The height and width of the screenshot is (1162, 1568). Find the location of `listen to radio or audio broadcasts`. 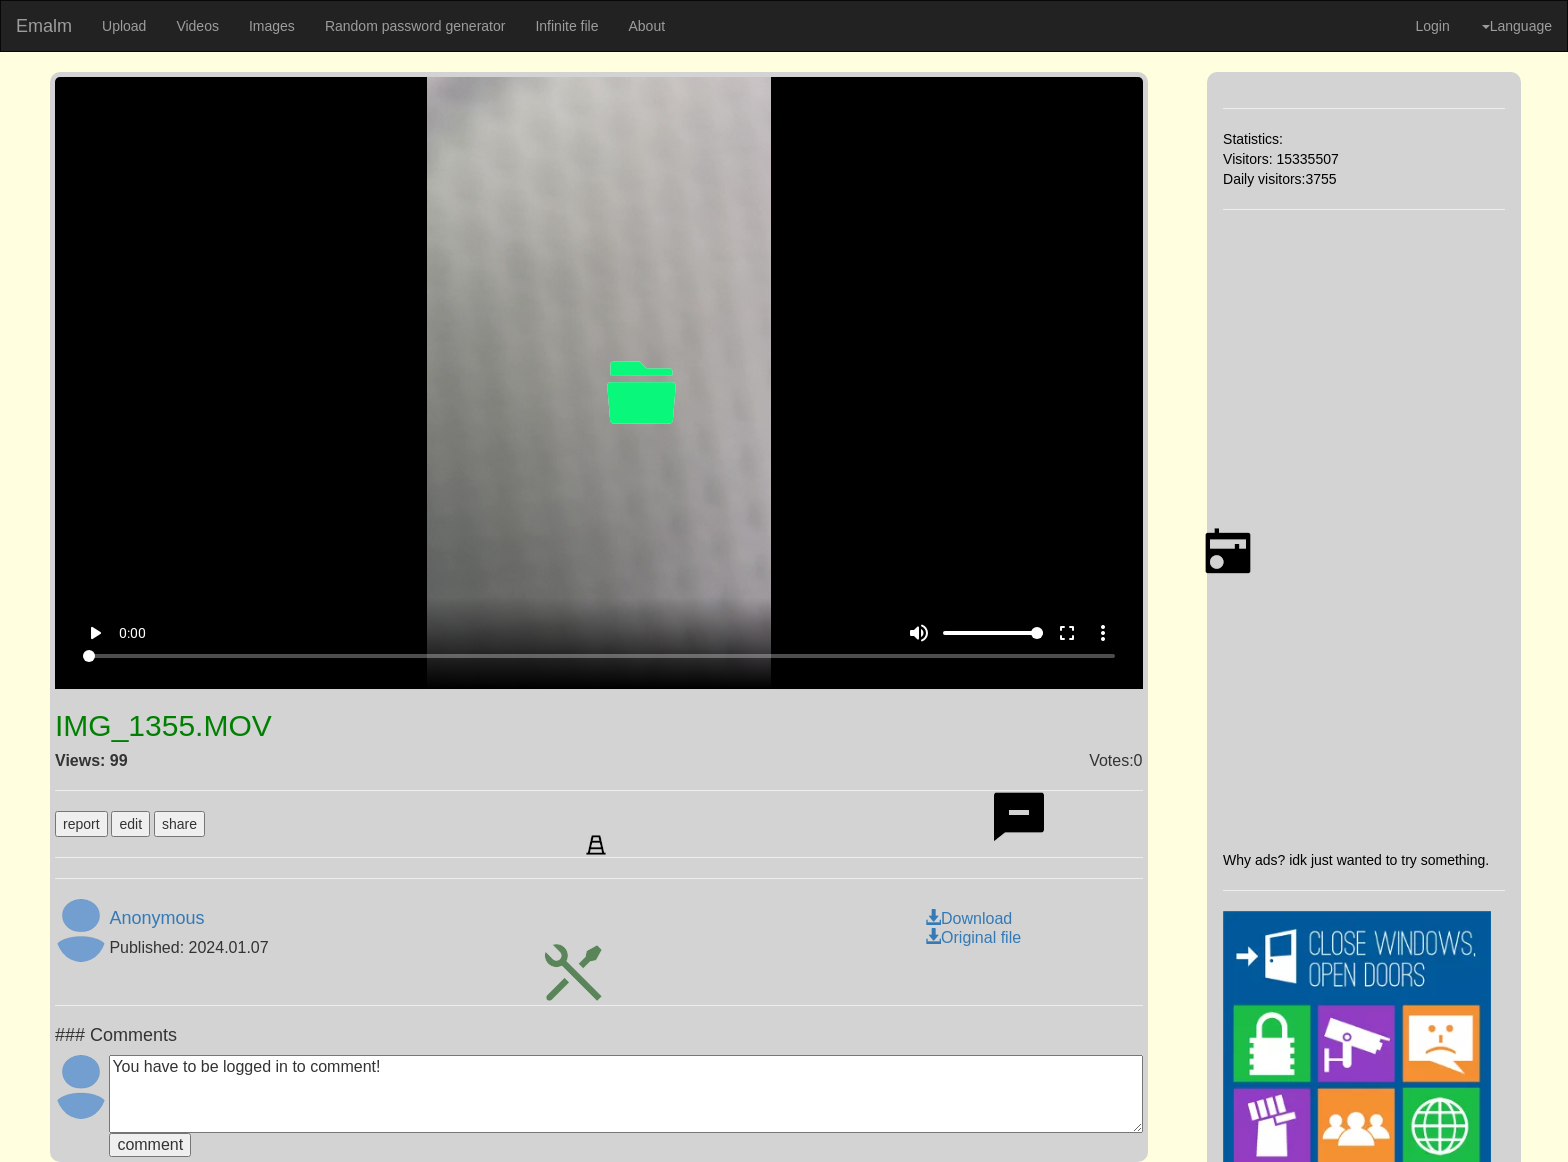

listen to radio or audio broadcasts is located at coordinates (1228, 553).